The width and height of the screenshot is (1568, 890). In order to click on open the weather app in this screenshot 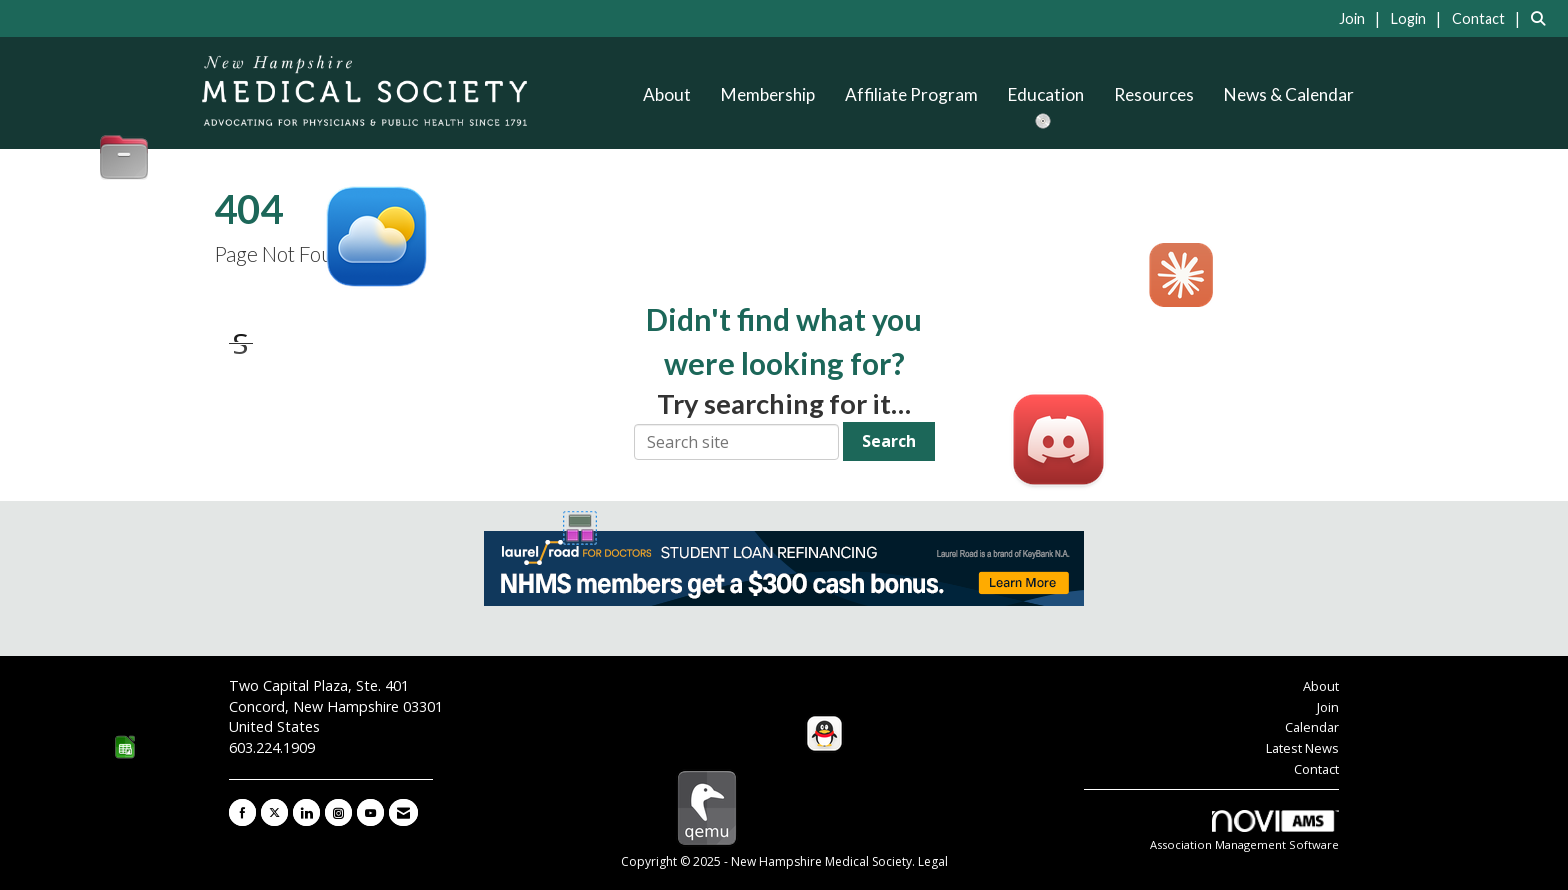, I will do `click(376, 236)`.